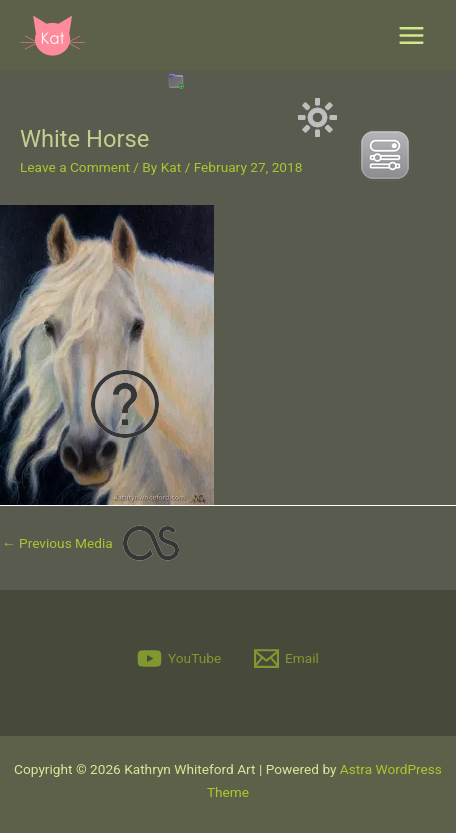 Image resolution: width=456 pixels, height=833 pixels. I want to click on open interface design application, so click(385, 155).